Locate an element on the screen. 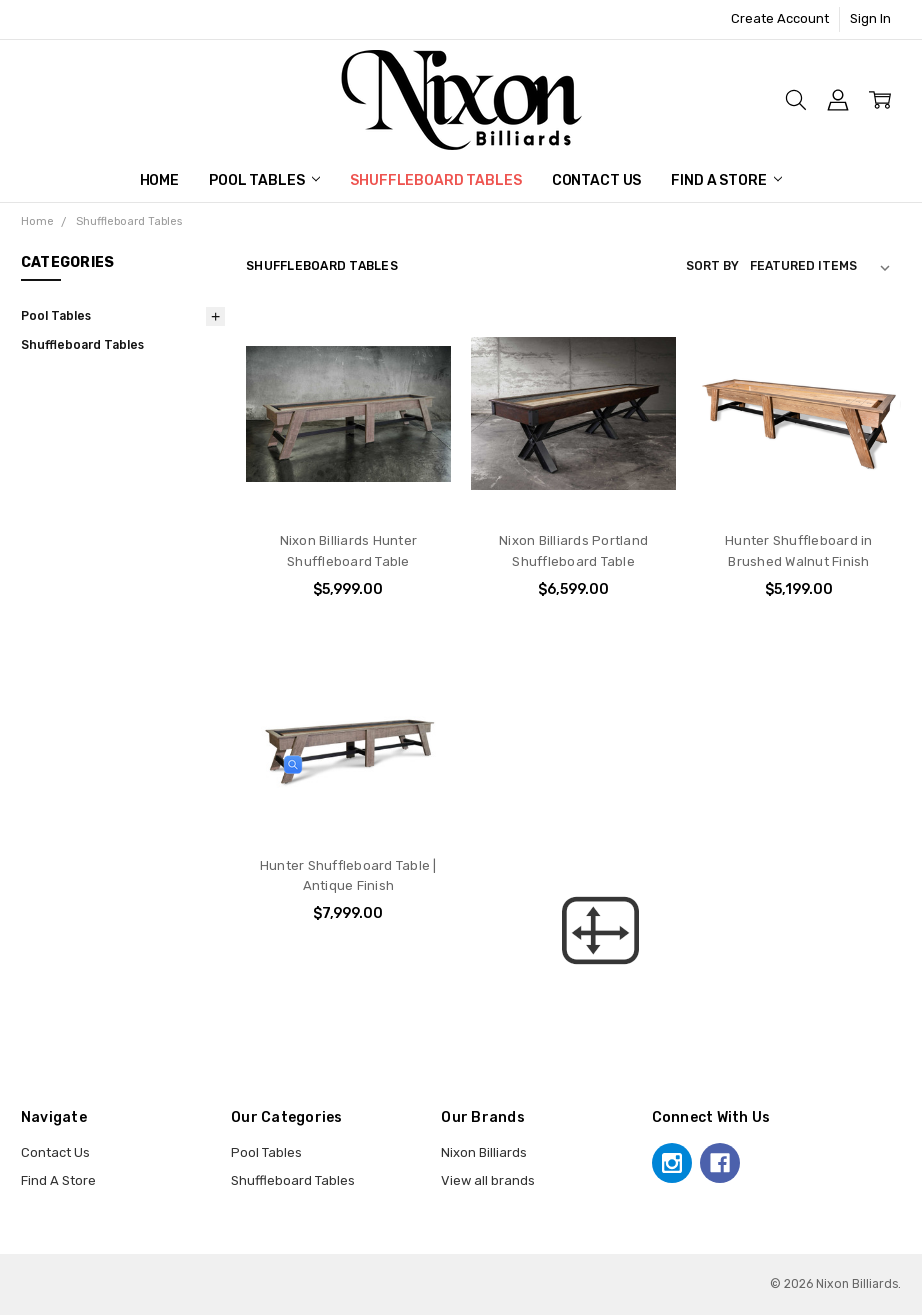  adjust display or screen settings is located at coordinates (600, 930).